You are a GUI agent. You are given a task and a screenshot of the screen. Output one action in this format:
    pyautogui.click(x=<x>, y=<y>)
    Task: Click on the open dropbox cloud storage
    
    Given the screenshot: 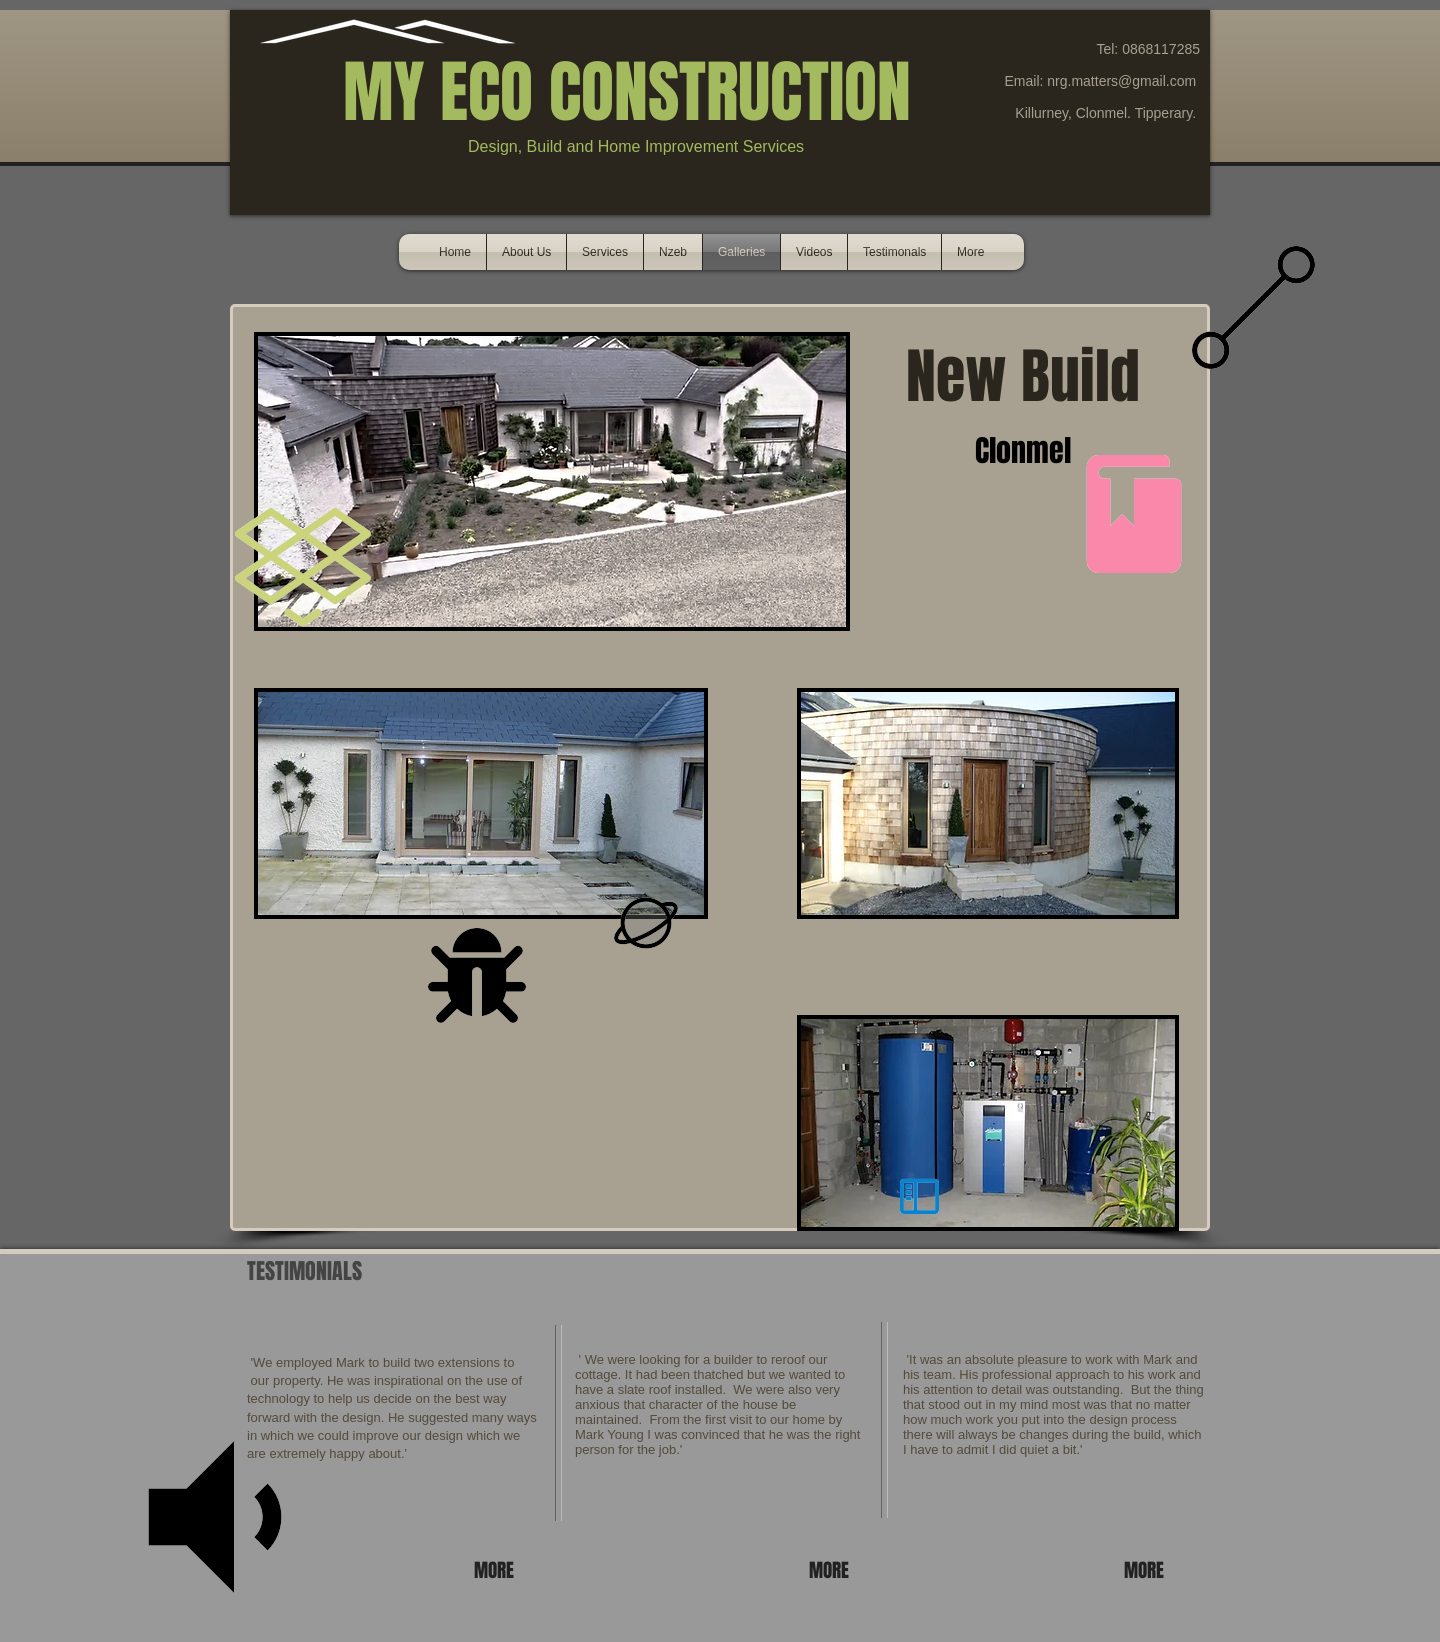 What is the action you would take?
    pyautogui.click(x=303, y=561)
    